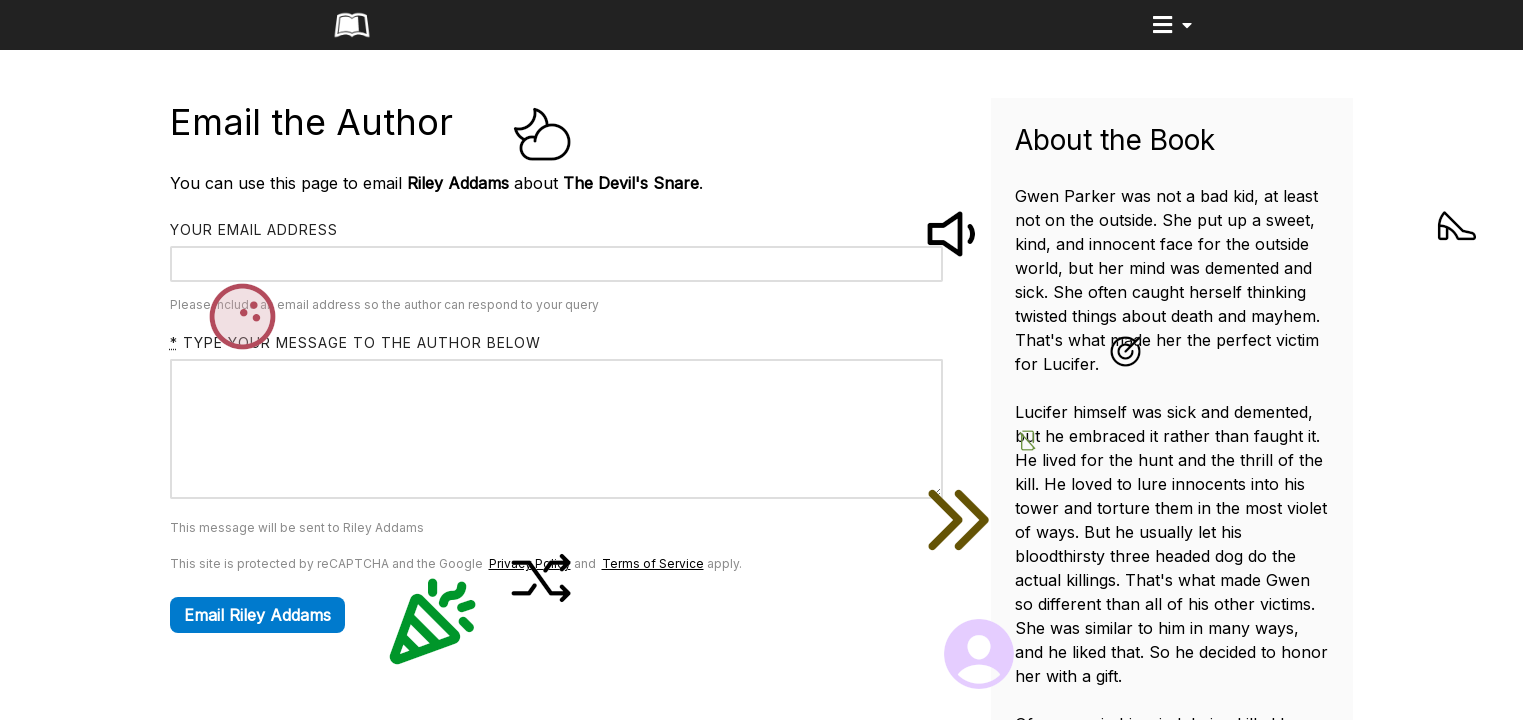 Image resolution: width=1523 pixels, height=720 pixels. Describe the element at coordinates (950, 234) in the screenshot. I see `decrease audio volume` at that location.